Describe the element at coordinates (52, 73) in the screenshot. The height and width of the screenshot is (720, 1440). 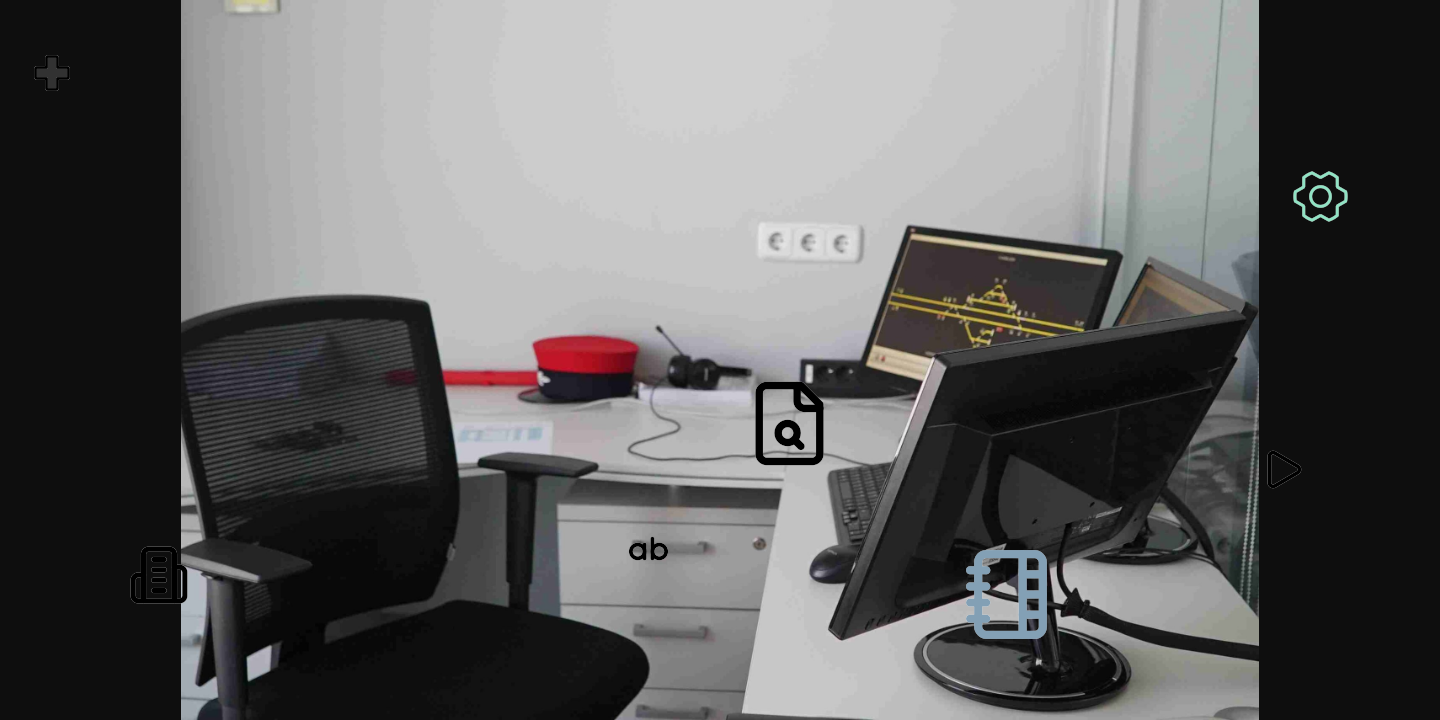
I see `access health or medical information` at that location.